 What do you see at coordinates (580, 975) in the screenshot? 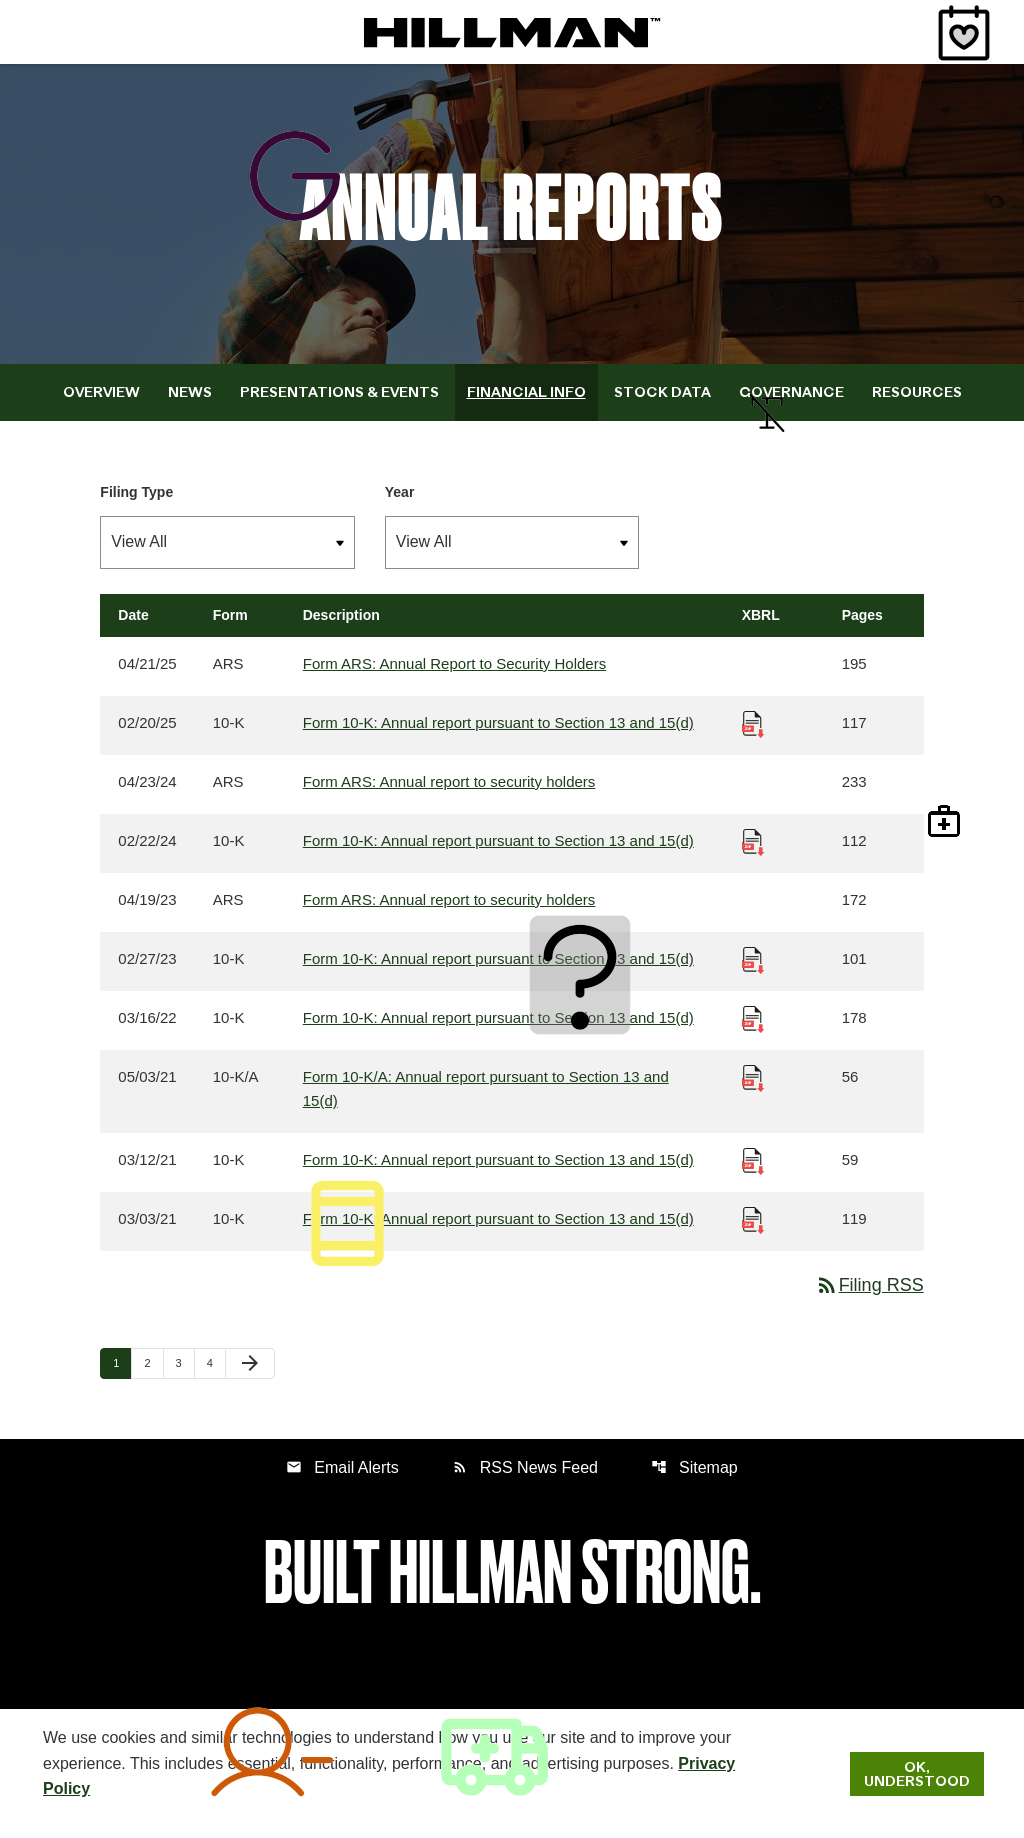
I see `access help or support information` at bounding box center [580, 975].